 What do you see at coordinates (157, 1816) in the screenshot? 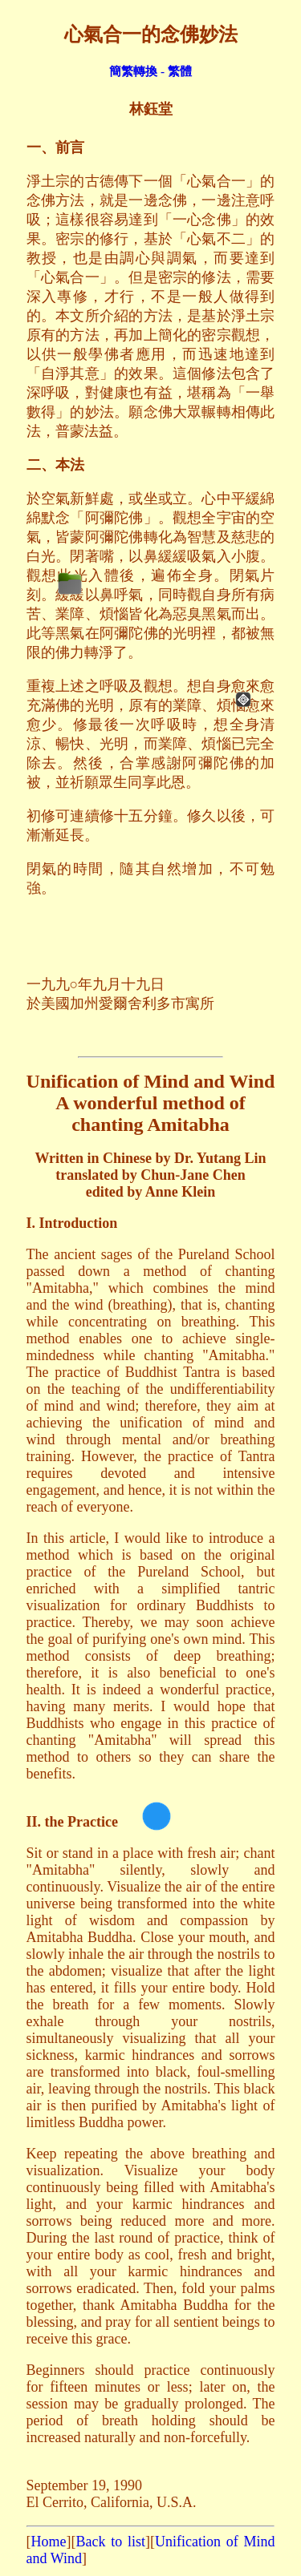
I see `indicates a new or unread item` at bounding box center [157, 1816].